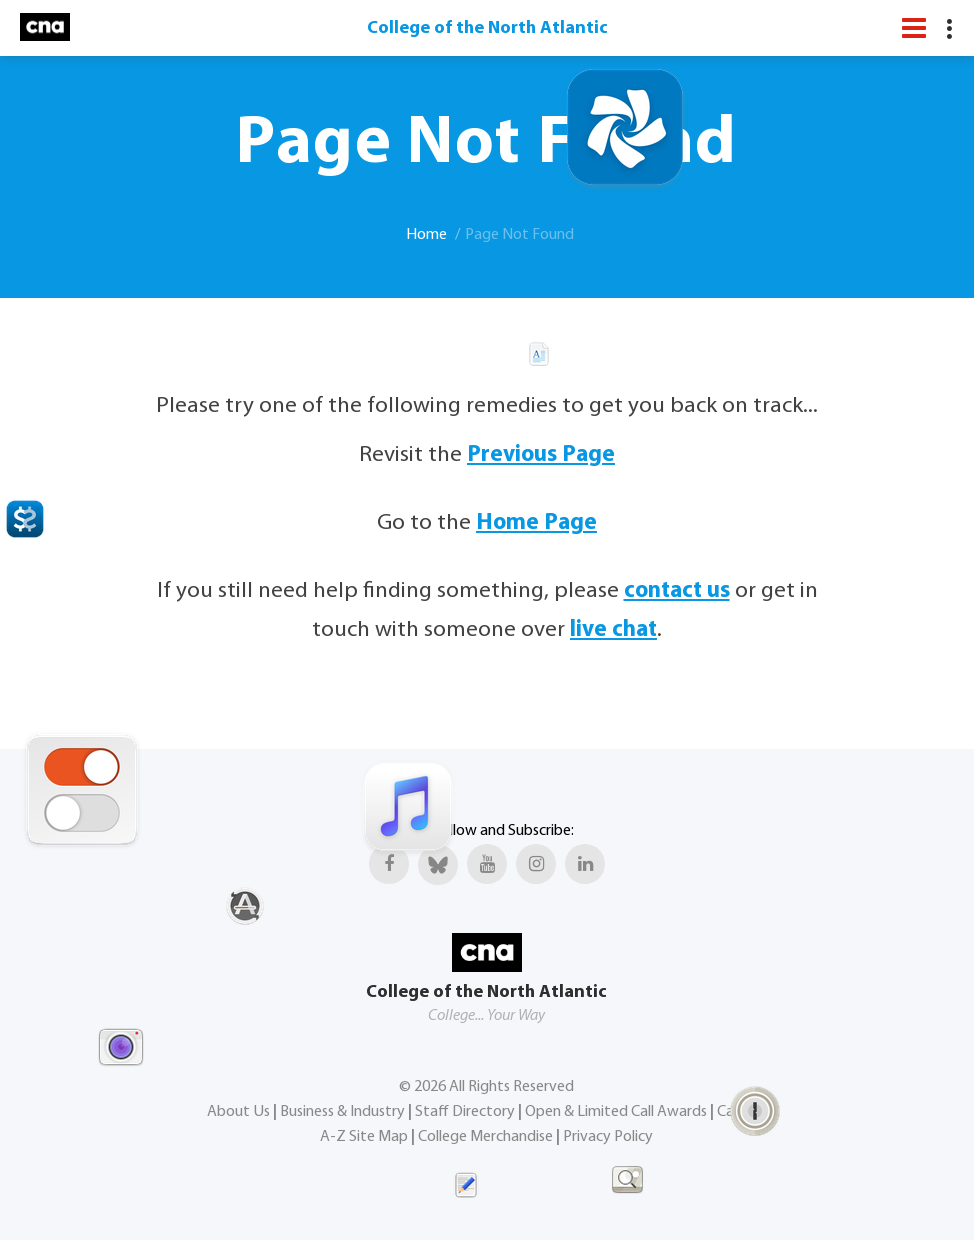 This screenshot has height=1240, width=974. Describe the element at coordinates (625, 127) in the screenshot. I see `open chakra linux distribution` at that location.